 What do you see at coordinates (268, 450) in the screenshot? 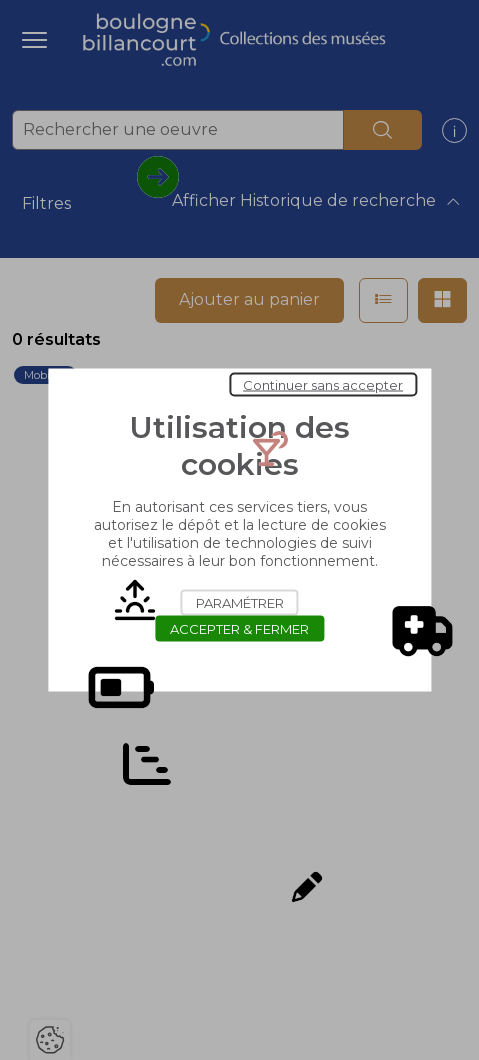
I see `access bar or cocktail menu` at bounding box center [268, 450].